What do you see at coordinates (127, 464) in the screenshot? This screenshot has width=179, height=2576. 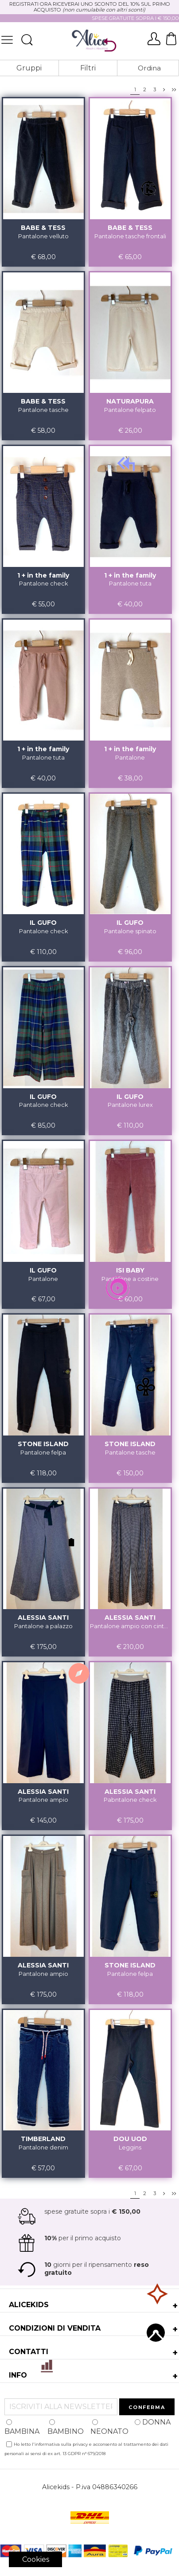 I see `reply all to a message or email` at bounding box center [127, 464].